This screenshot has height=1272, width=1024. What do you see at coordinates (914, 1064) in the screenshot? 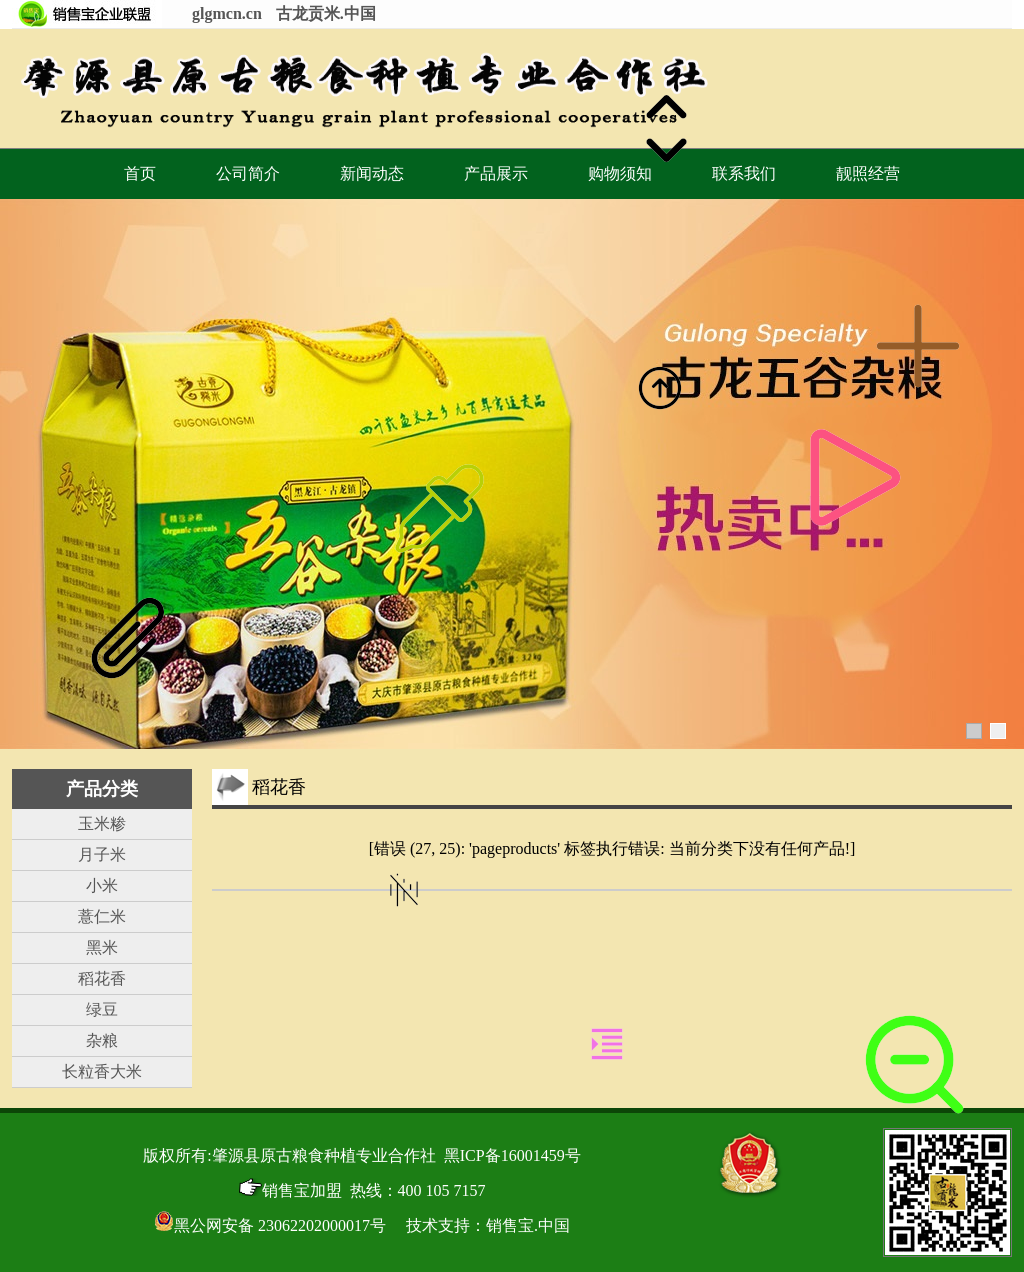
I see `zoom out to see more content` at bounding box center [914, 1064].